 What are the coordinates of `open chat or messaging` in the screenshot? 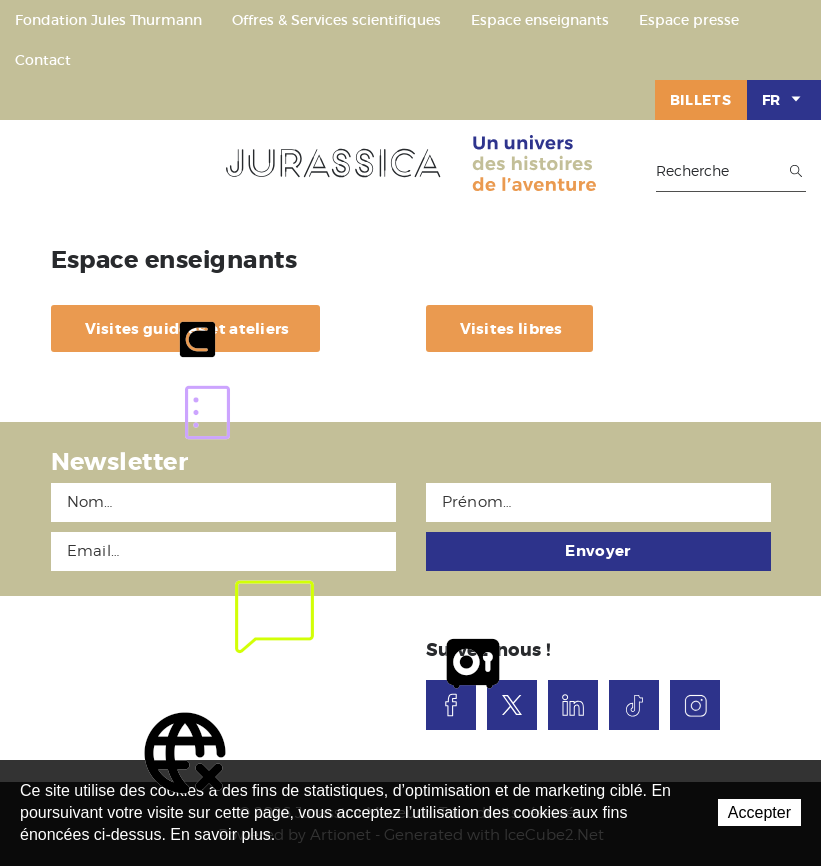 It's located at (274, 610).